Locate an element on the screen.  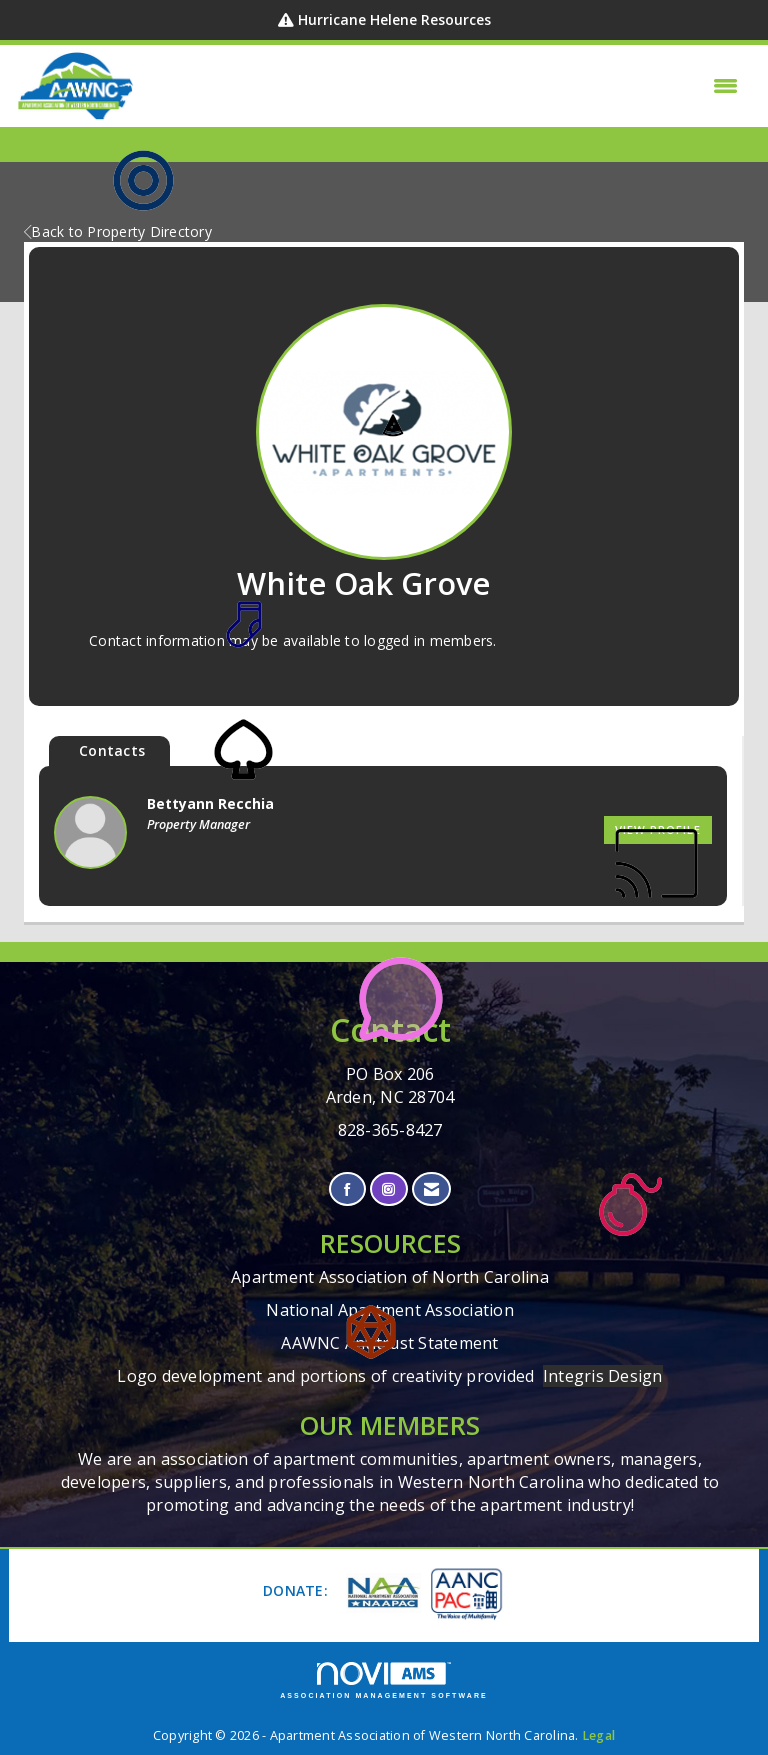
open chat or messaging is located at coordinates (401, 999).